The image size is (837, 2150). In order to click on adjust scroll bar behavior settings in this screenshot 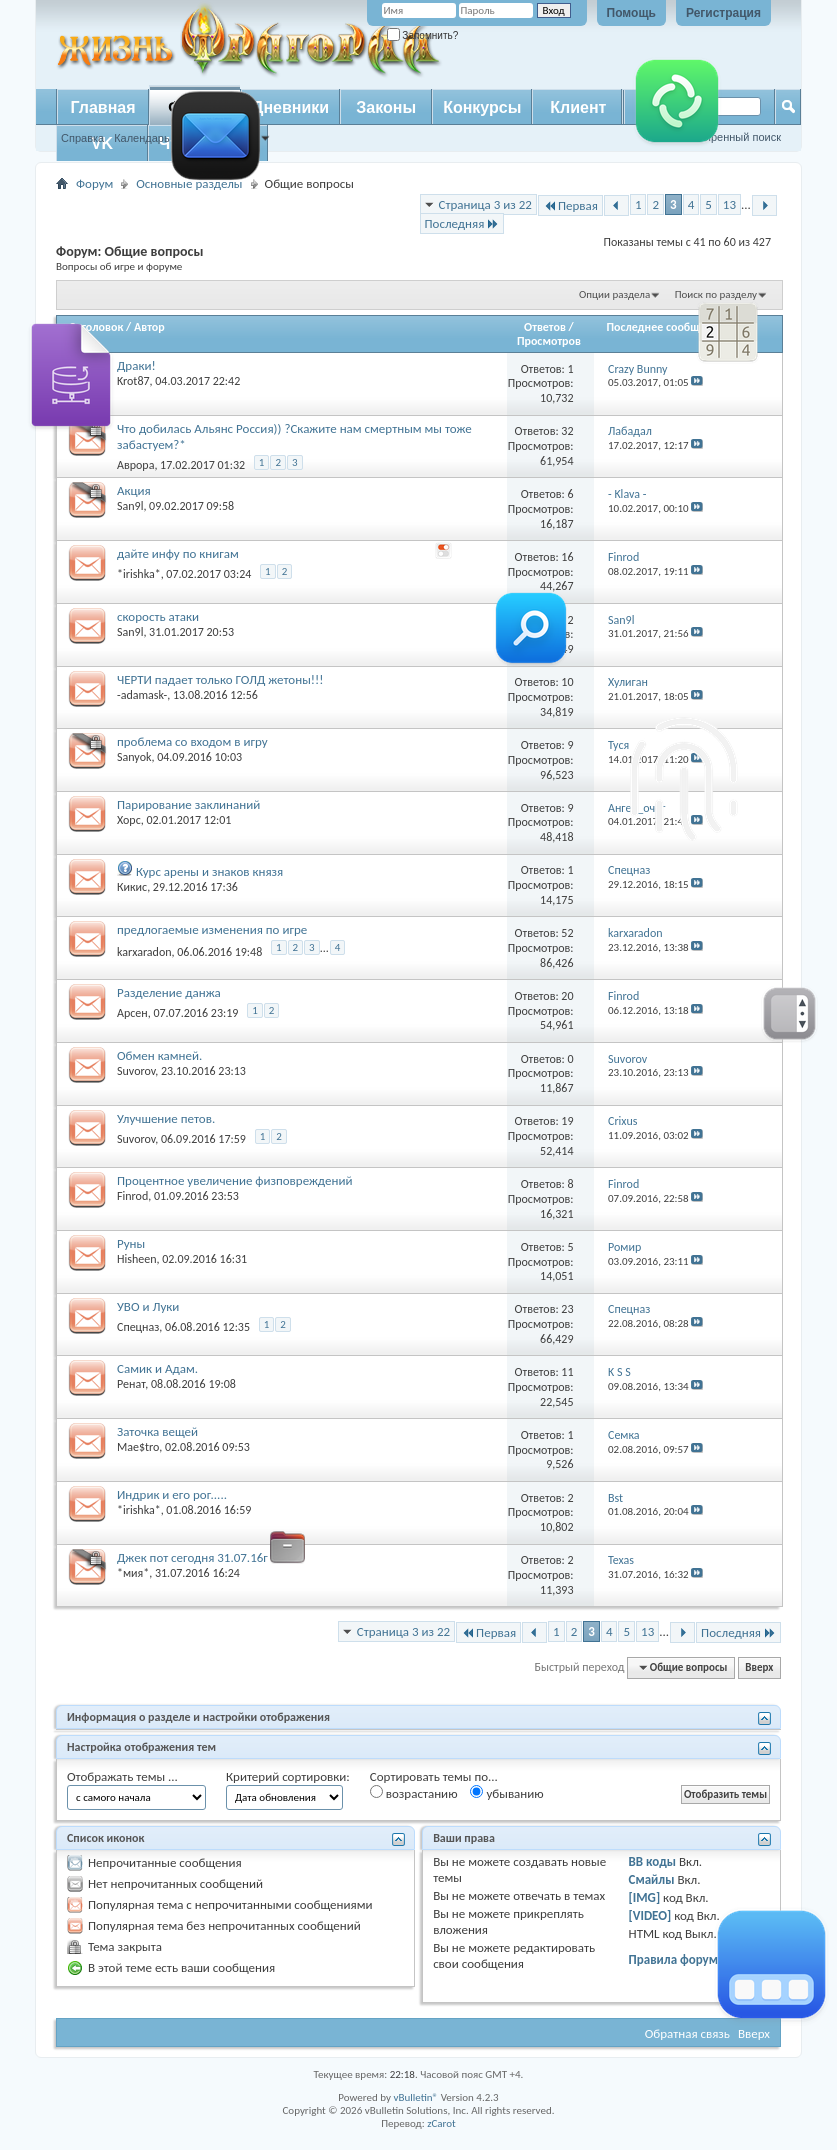, I will do `click(789, 1014)`.